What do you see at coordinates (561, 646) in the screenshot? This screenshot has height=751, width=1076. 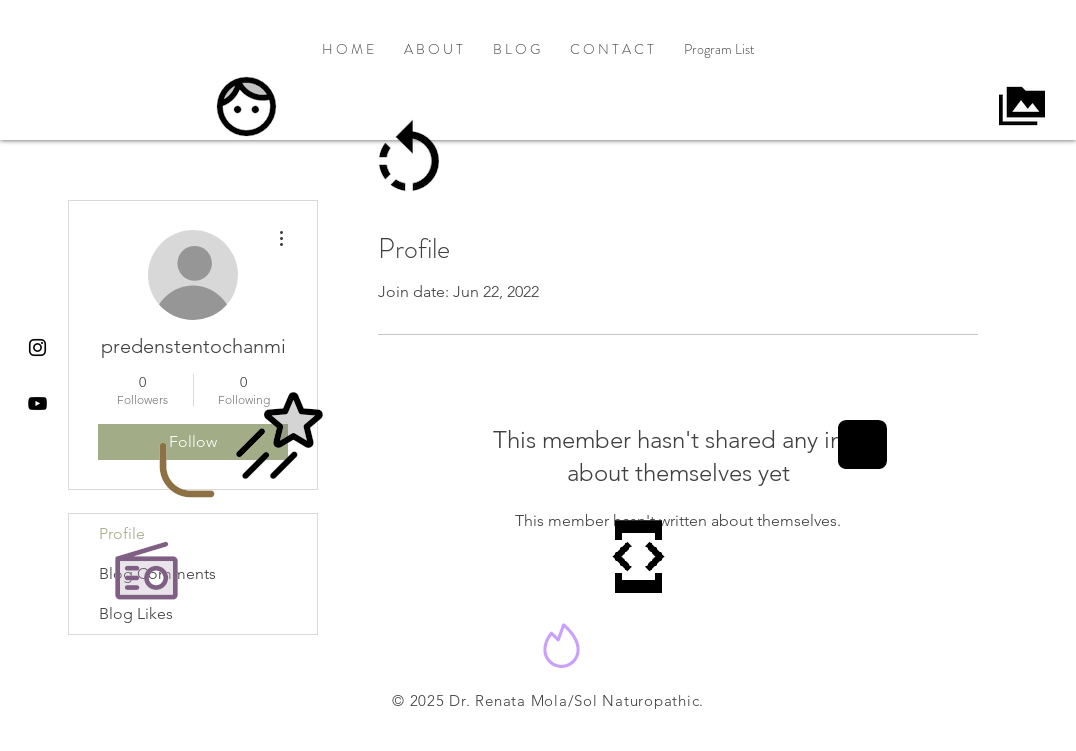 I see `indicates trending or hot content` at bounding box center [561, 646].